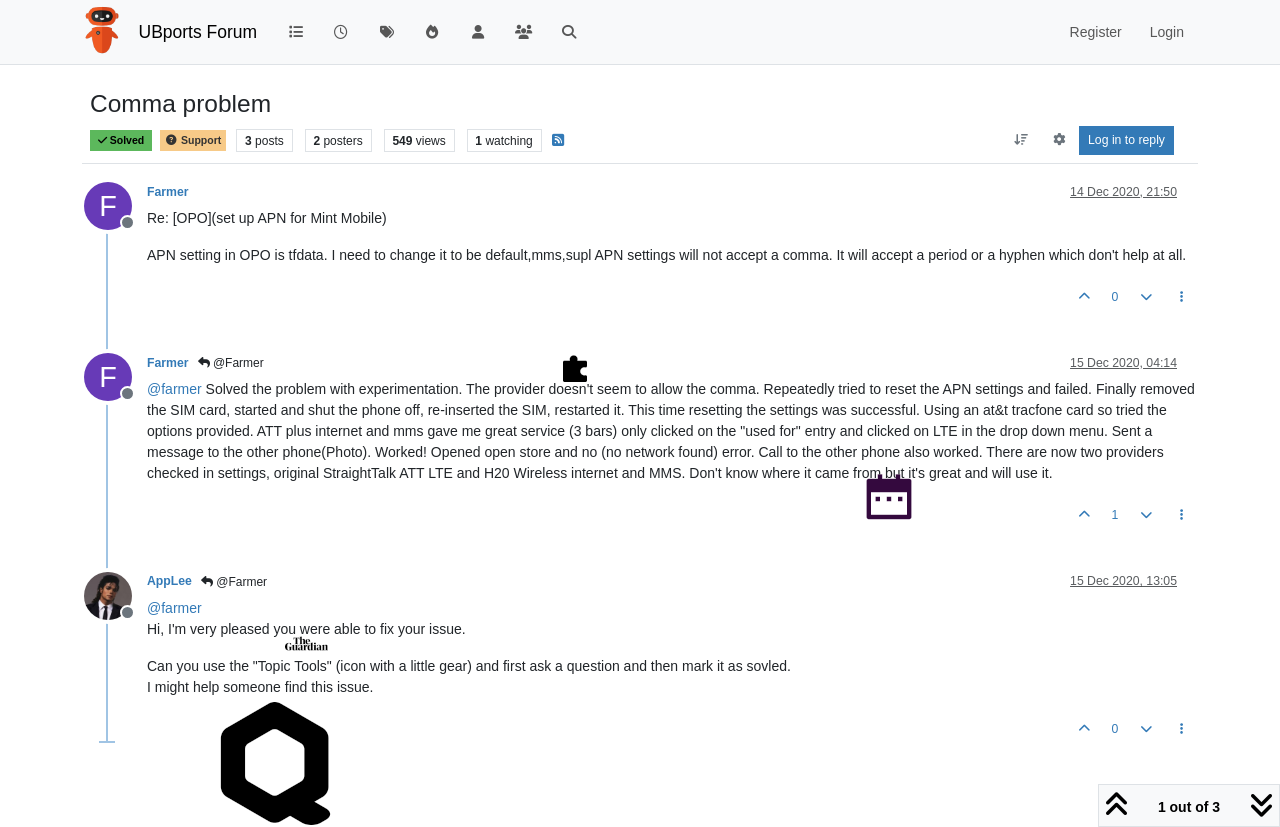  I want to click on access plugins or extensions, so click(575, 370).